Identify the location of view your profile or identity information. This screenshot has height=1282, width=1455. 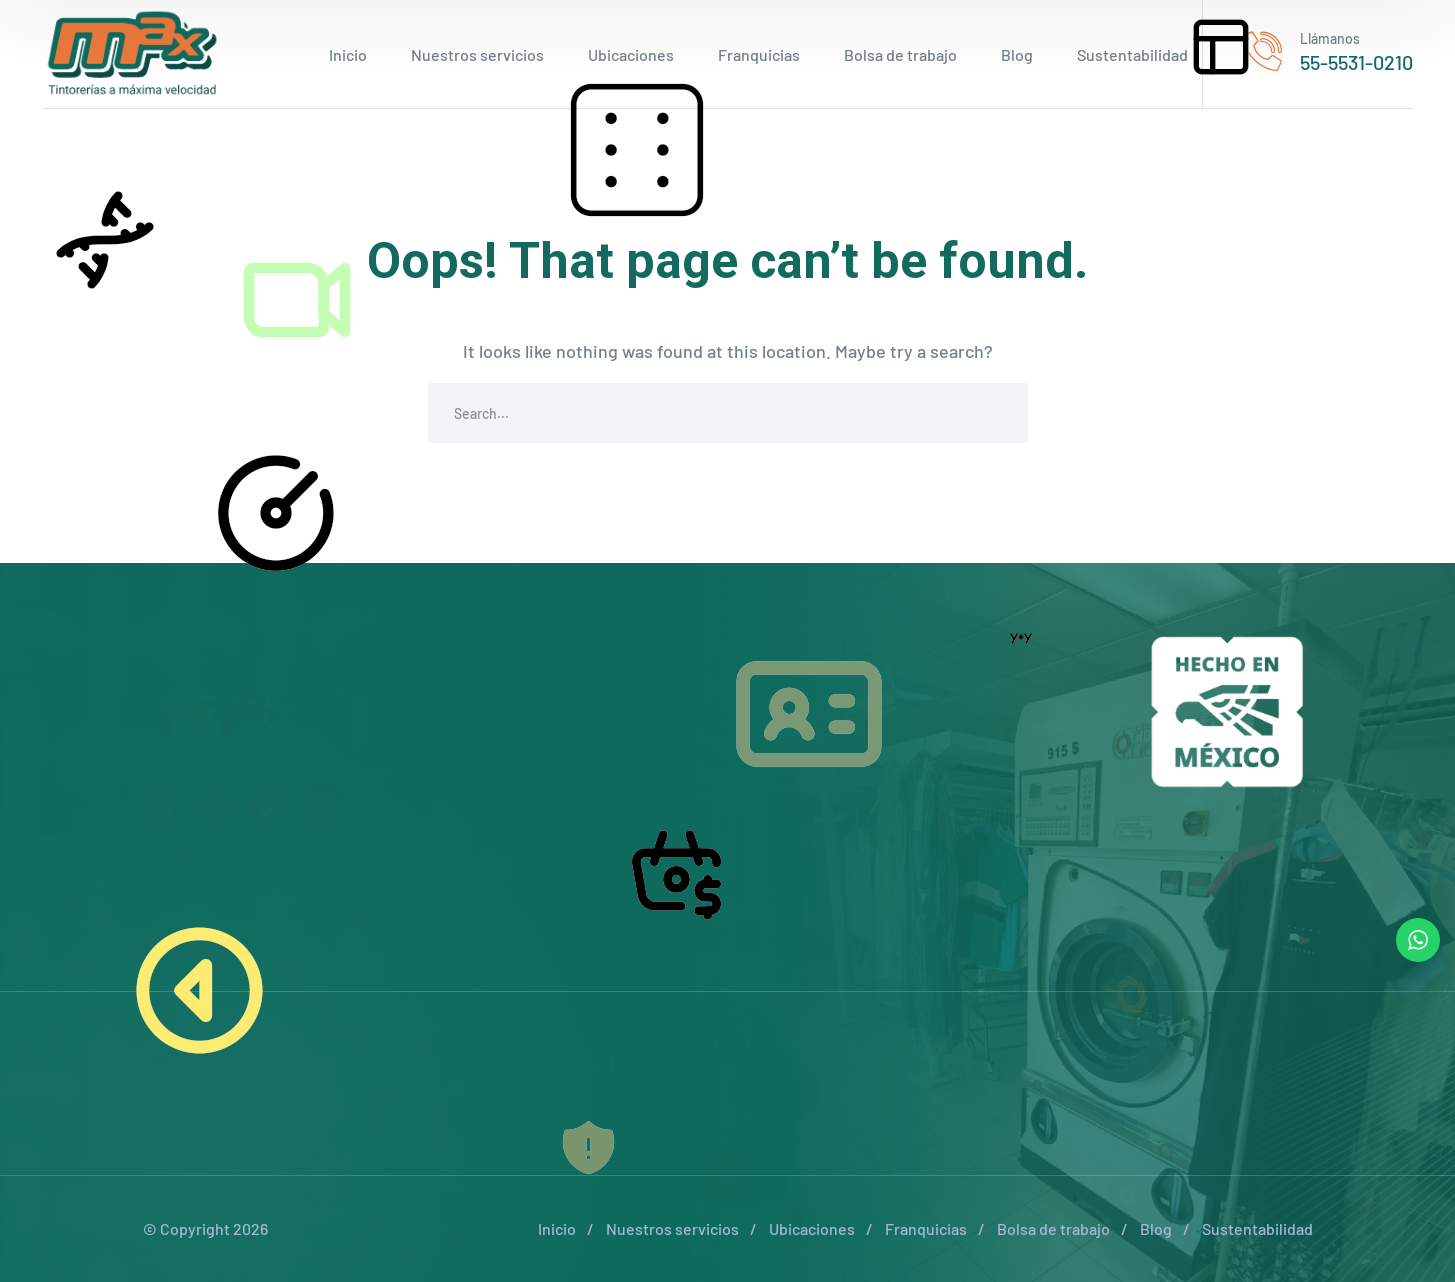
(809, 714).